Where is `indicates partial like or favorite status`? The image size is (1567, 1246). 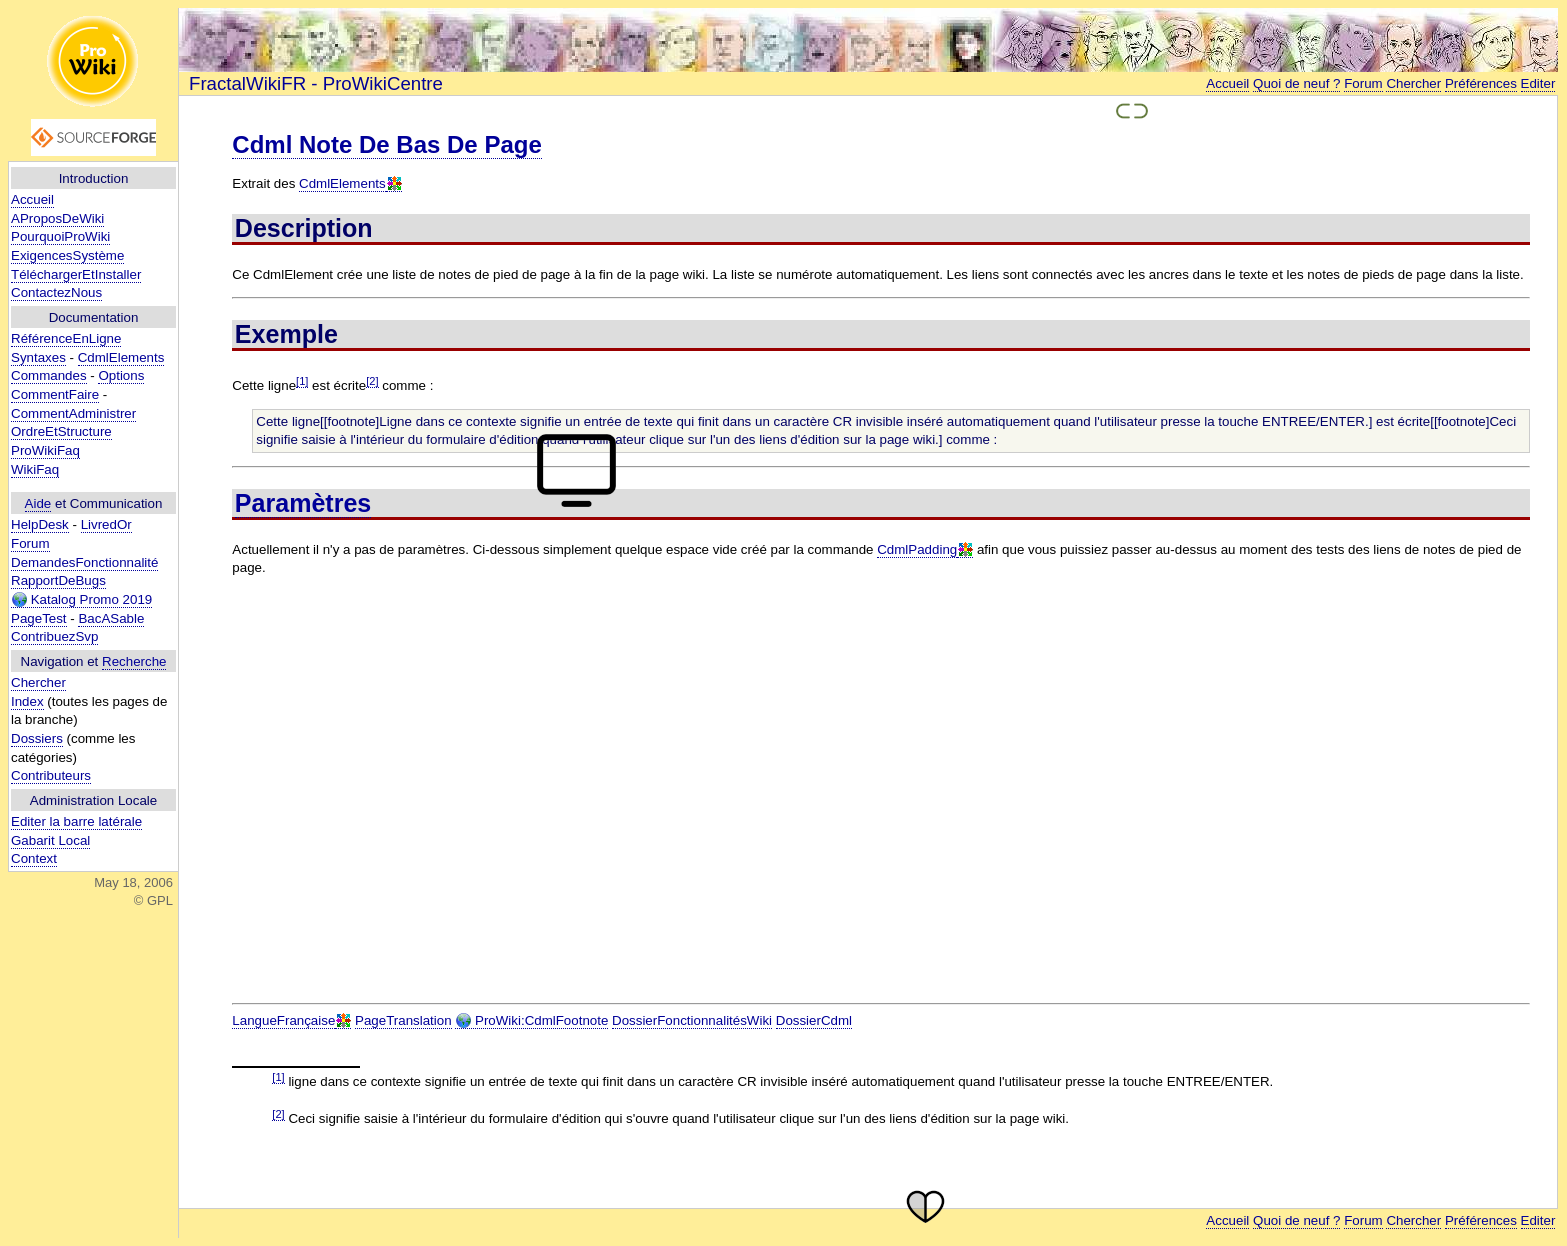 indicates partial like or favorite status is located at coordinates (925, 1205).